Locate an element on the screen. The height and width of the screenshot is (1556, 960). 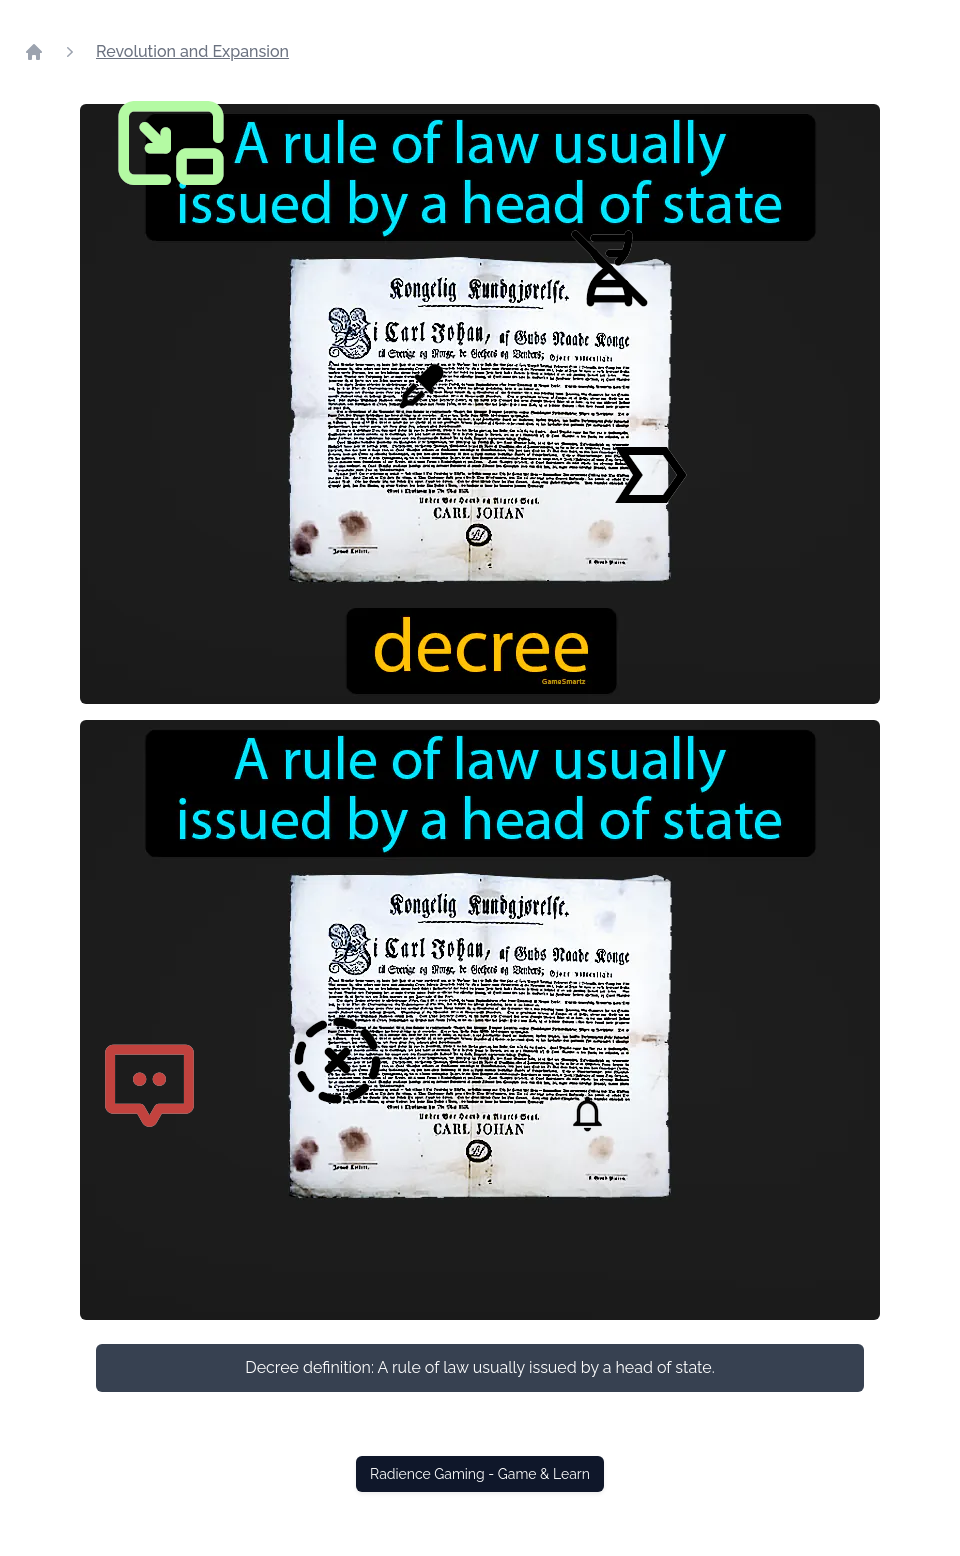
mark a message or item as important is located at coordinates (651, 475).